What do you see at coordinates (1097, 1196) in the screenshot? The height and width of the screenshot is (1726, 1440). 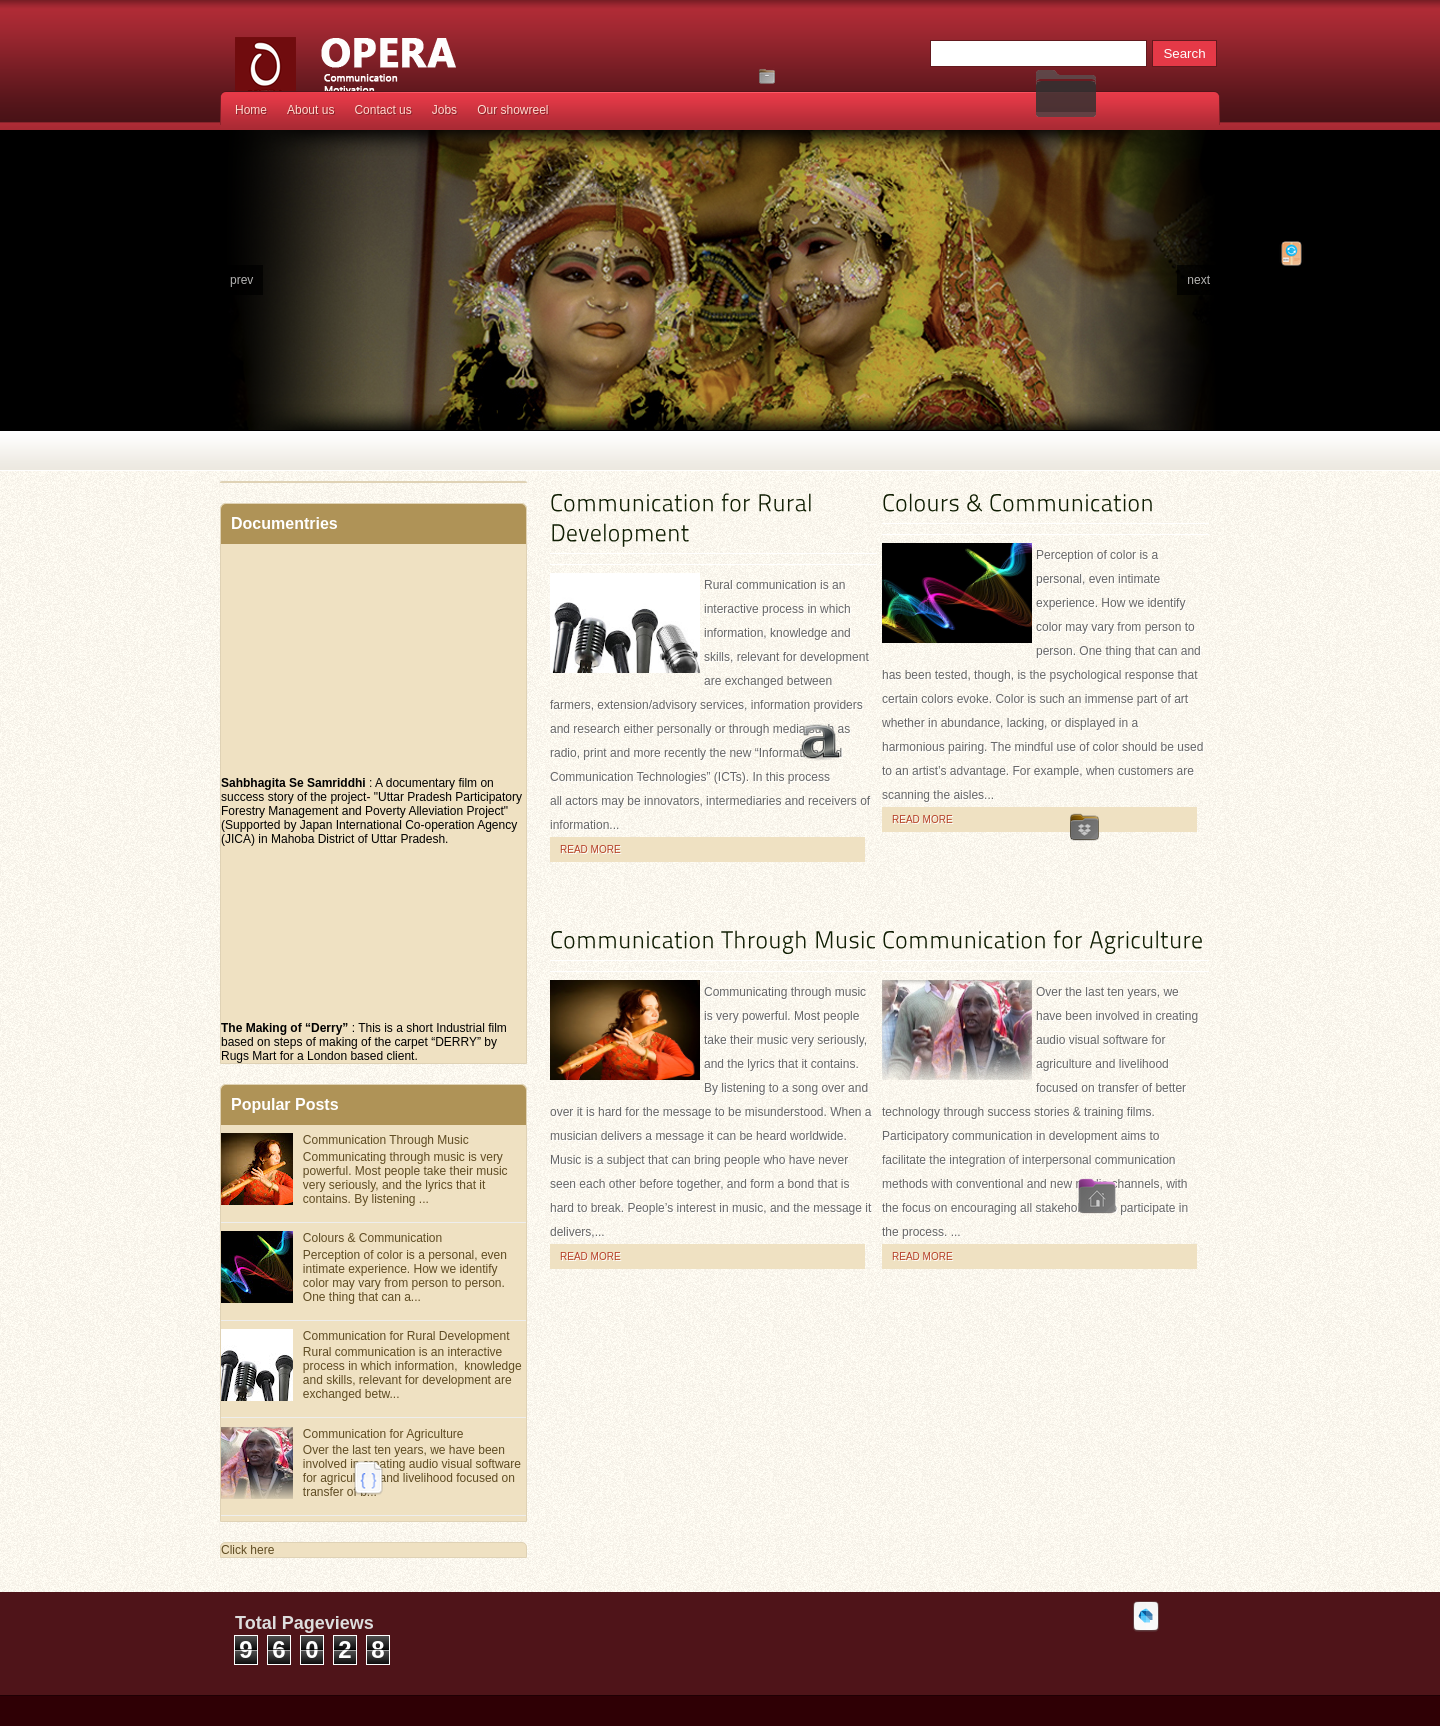 I see `access your home folder` at bounding box center [1097, 1196].